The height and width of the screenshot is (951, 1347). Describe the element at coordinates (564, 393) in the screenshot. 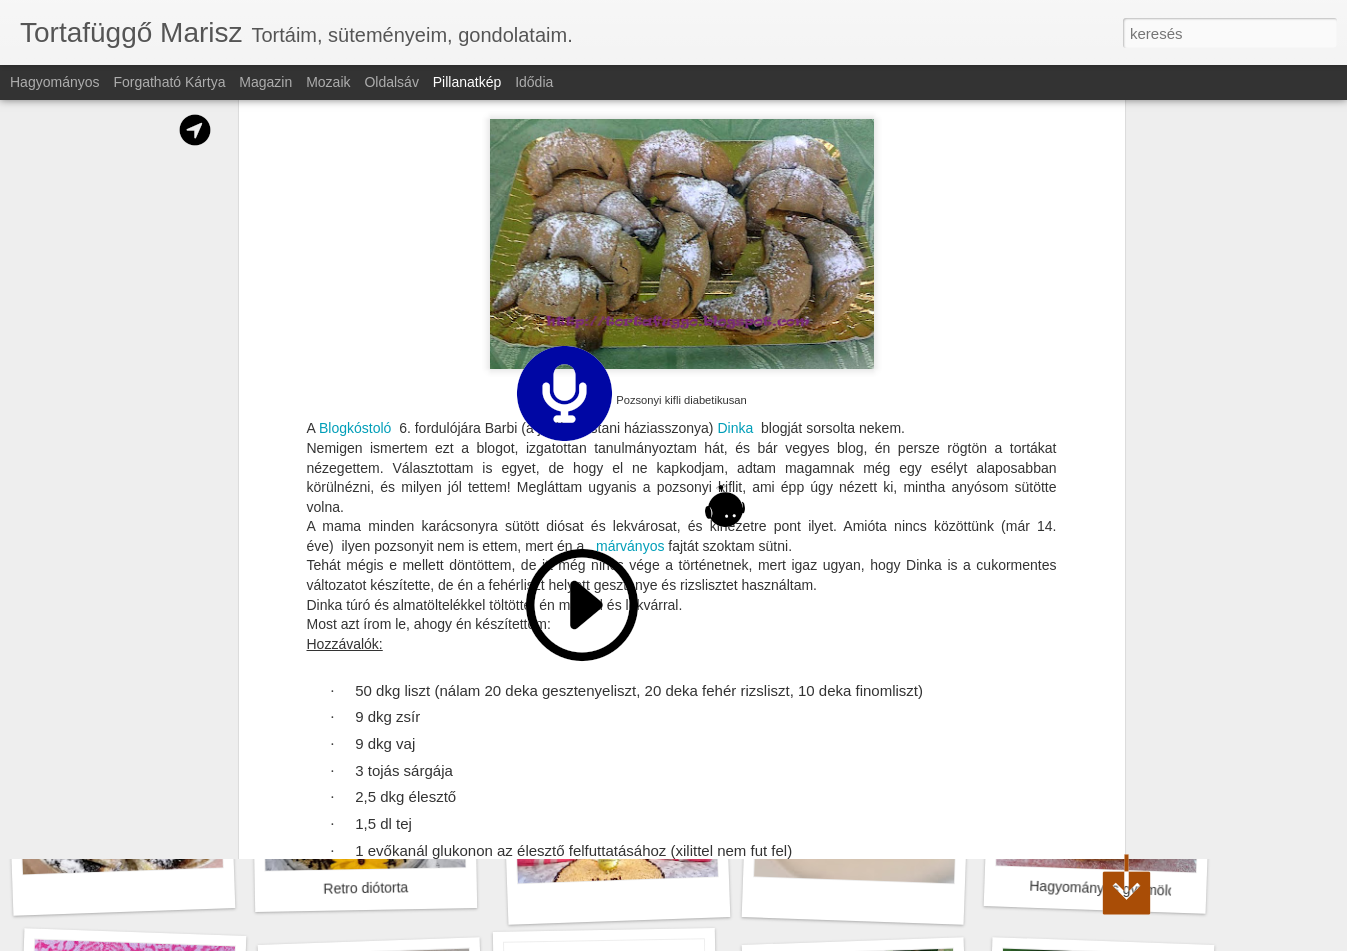

I see `tap to start voice recording` at that location.